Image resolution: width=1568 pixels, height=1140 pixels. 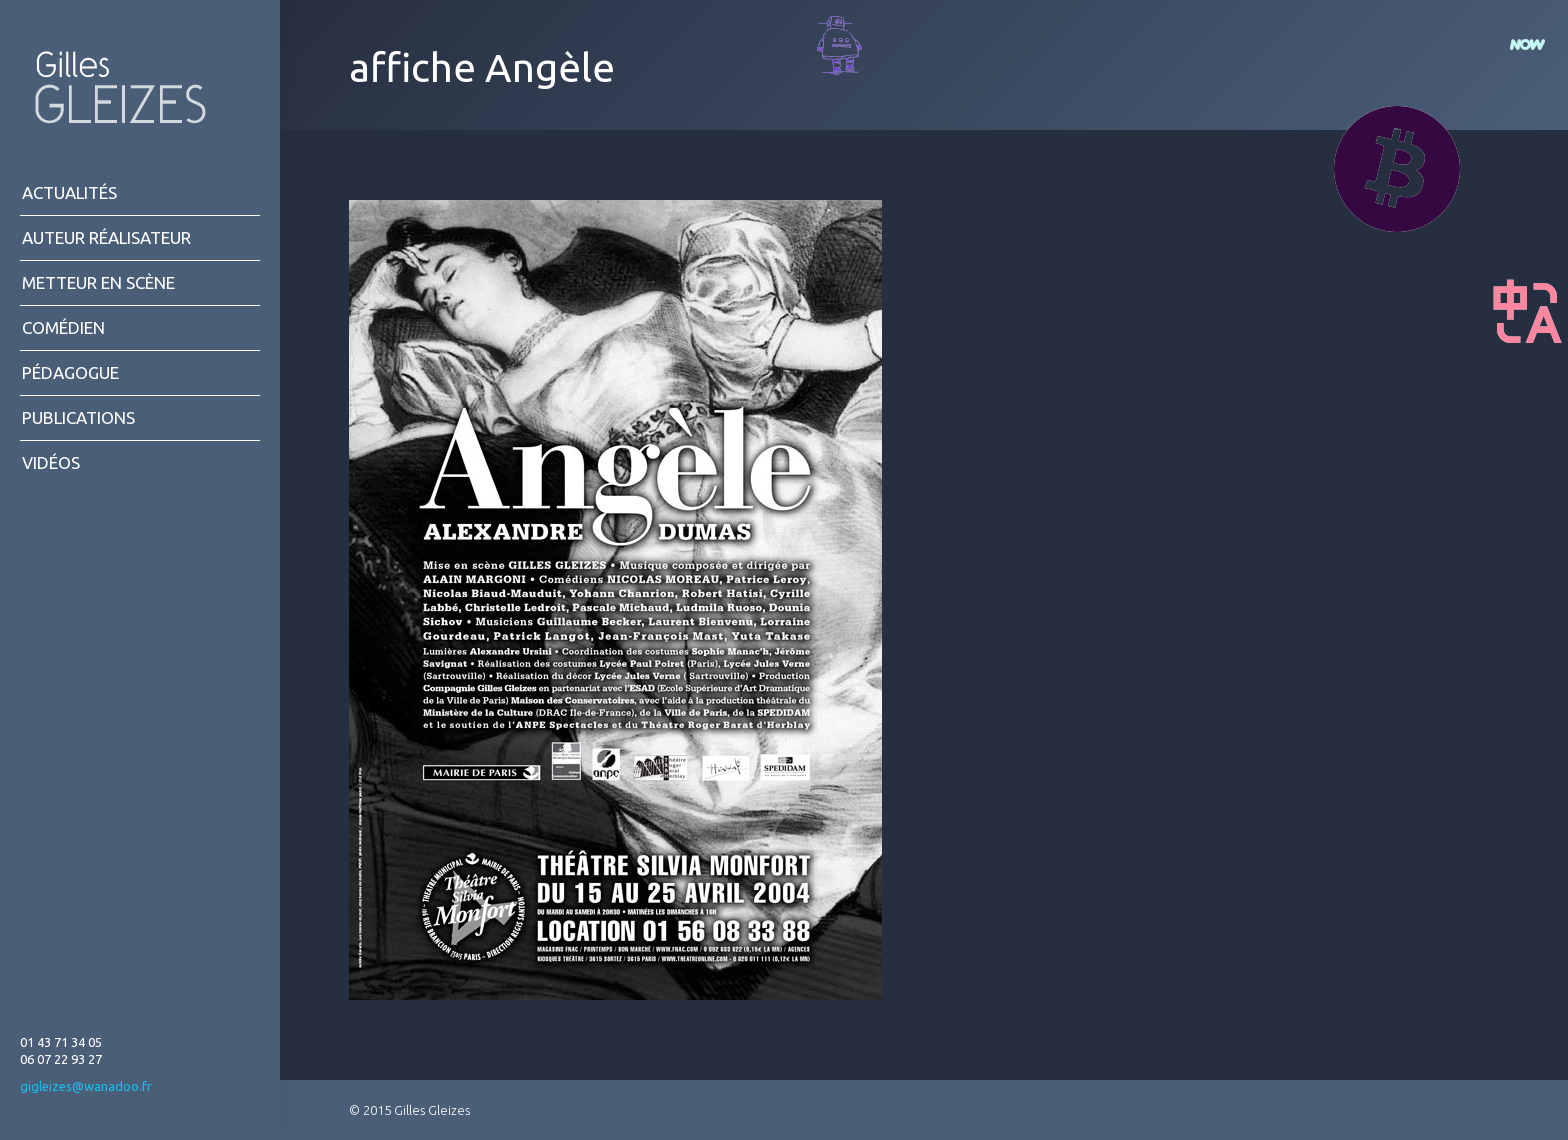 What do you see at coordinates (1527, 44) in the screenshot?
I see `open the NOW streaming app` at bounding box center [1527, 44].